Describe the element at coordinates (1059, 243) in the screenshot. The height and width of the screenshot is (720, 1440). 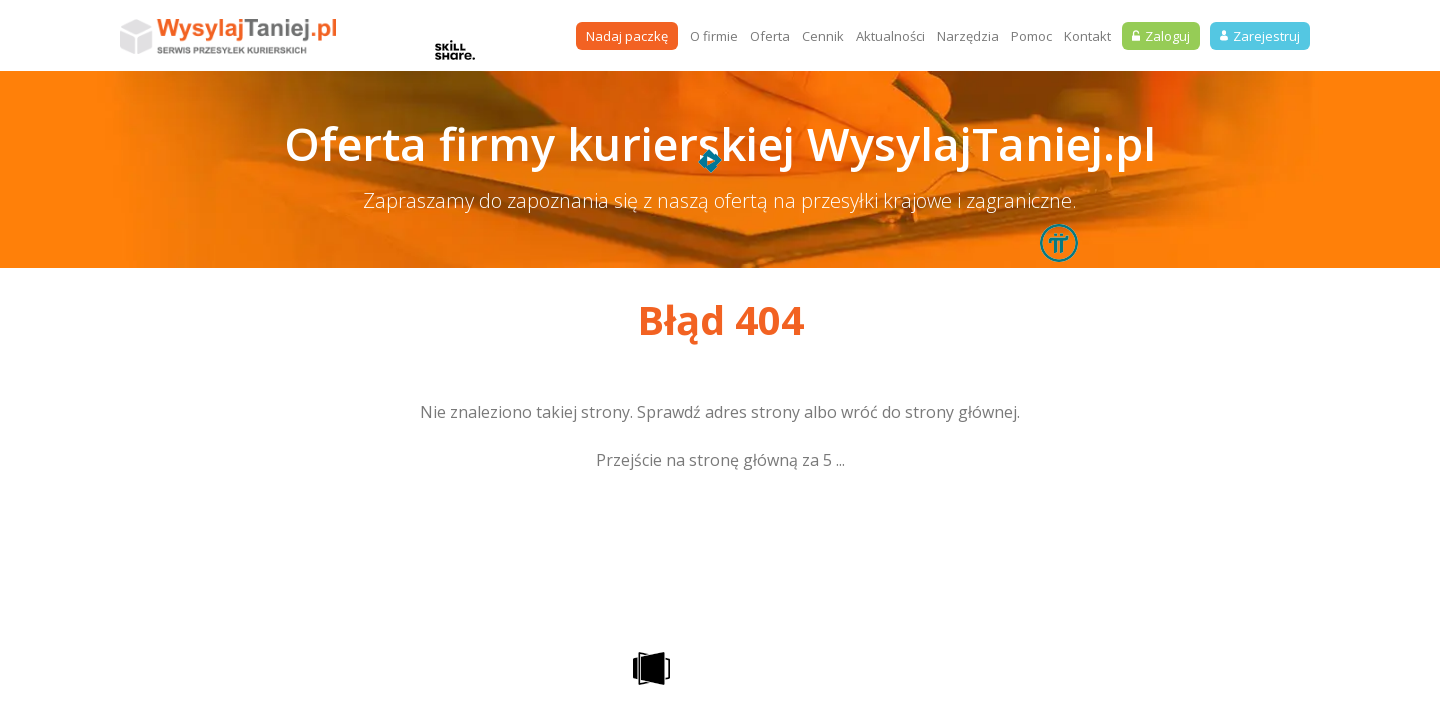
I see `pi network cryptocurrency logo` at that location.